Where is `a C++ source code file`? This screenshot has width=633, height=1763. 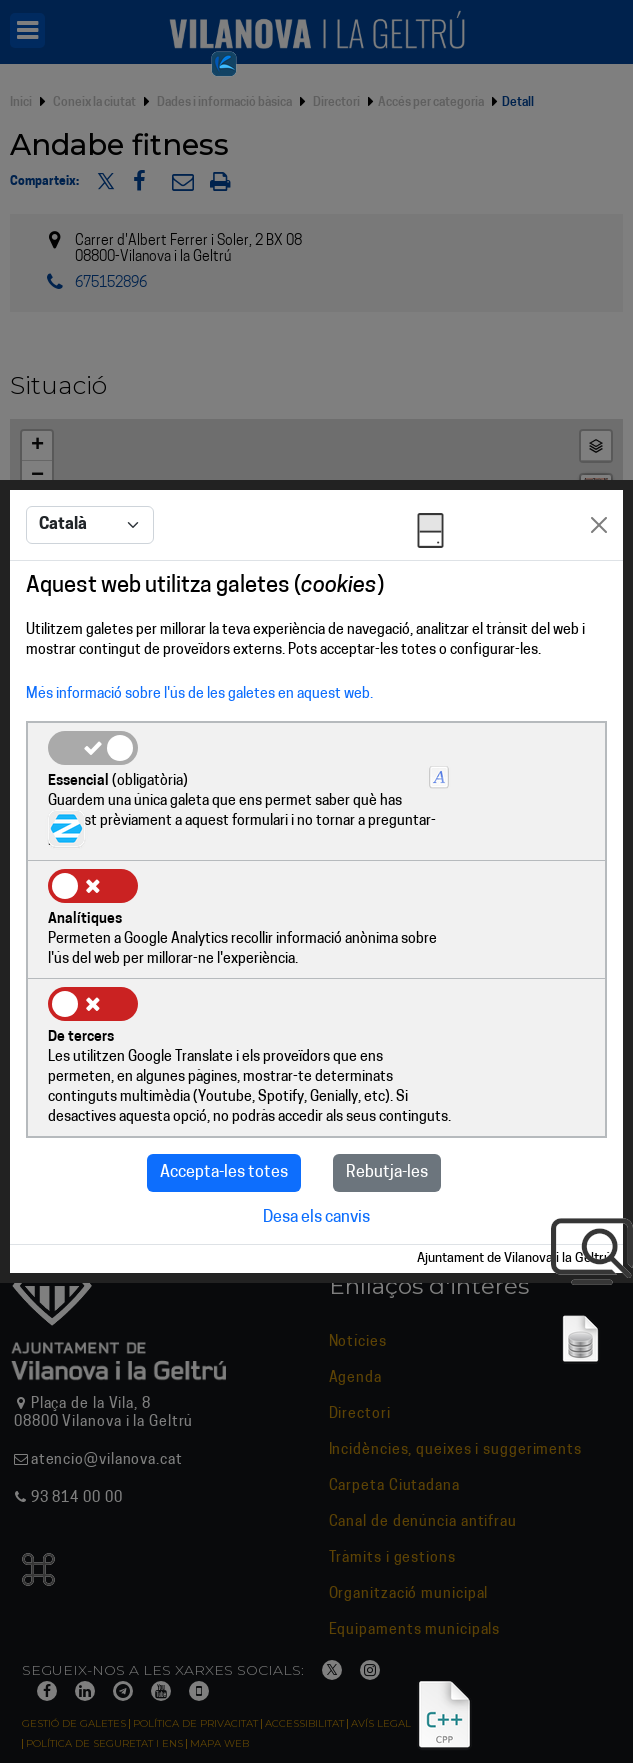 a C++ source code file is located at coordinates (444, 1715).